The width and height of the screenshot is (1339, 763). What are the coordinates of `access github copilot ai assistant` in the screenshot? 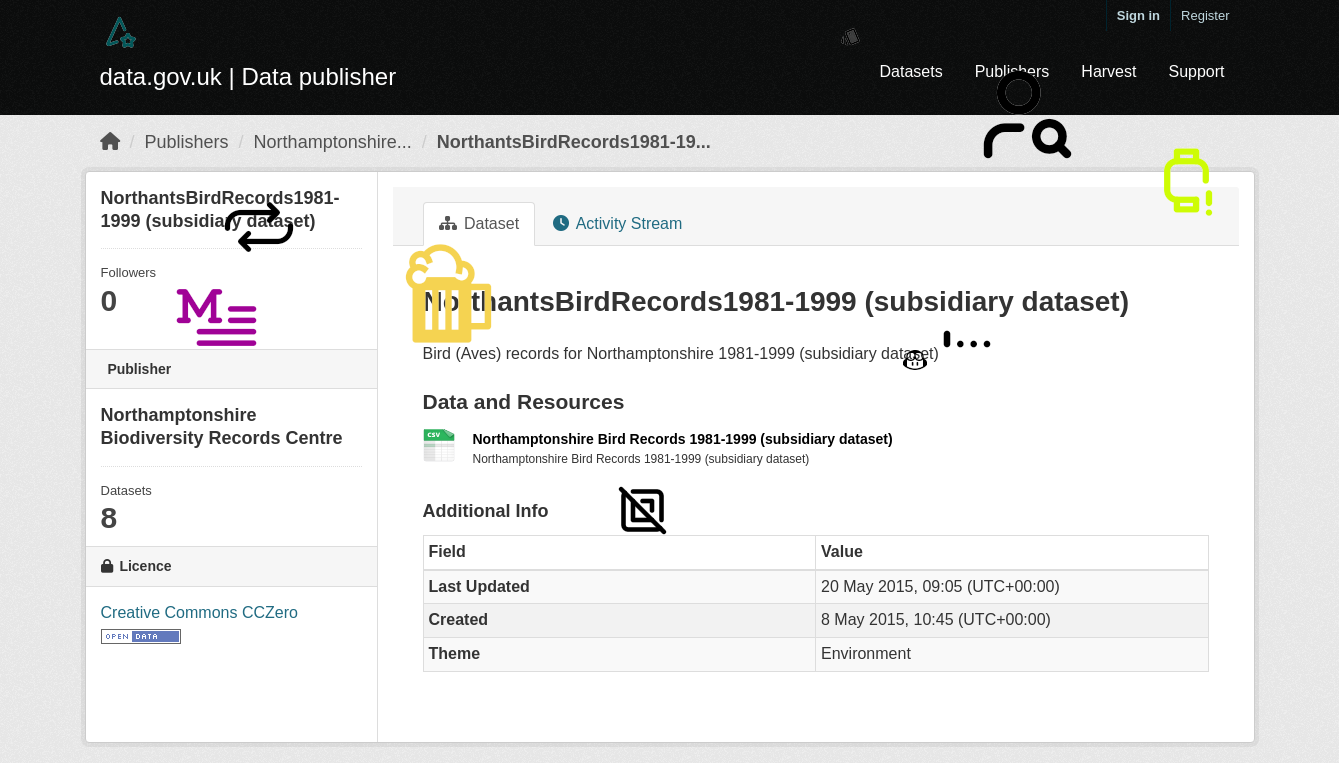 It's located at (915, 360).